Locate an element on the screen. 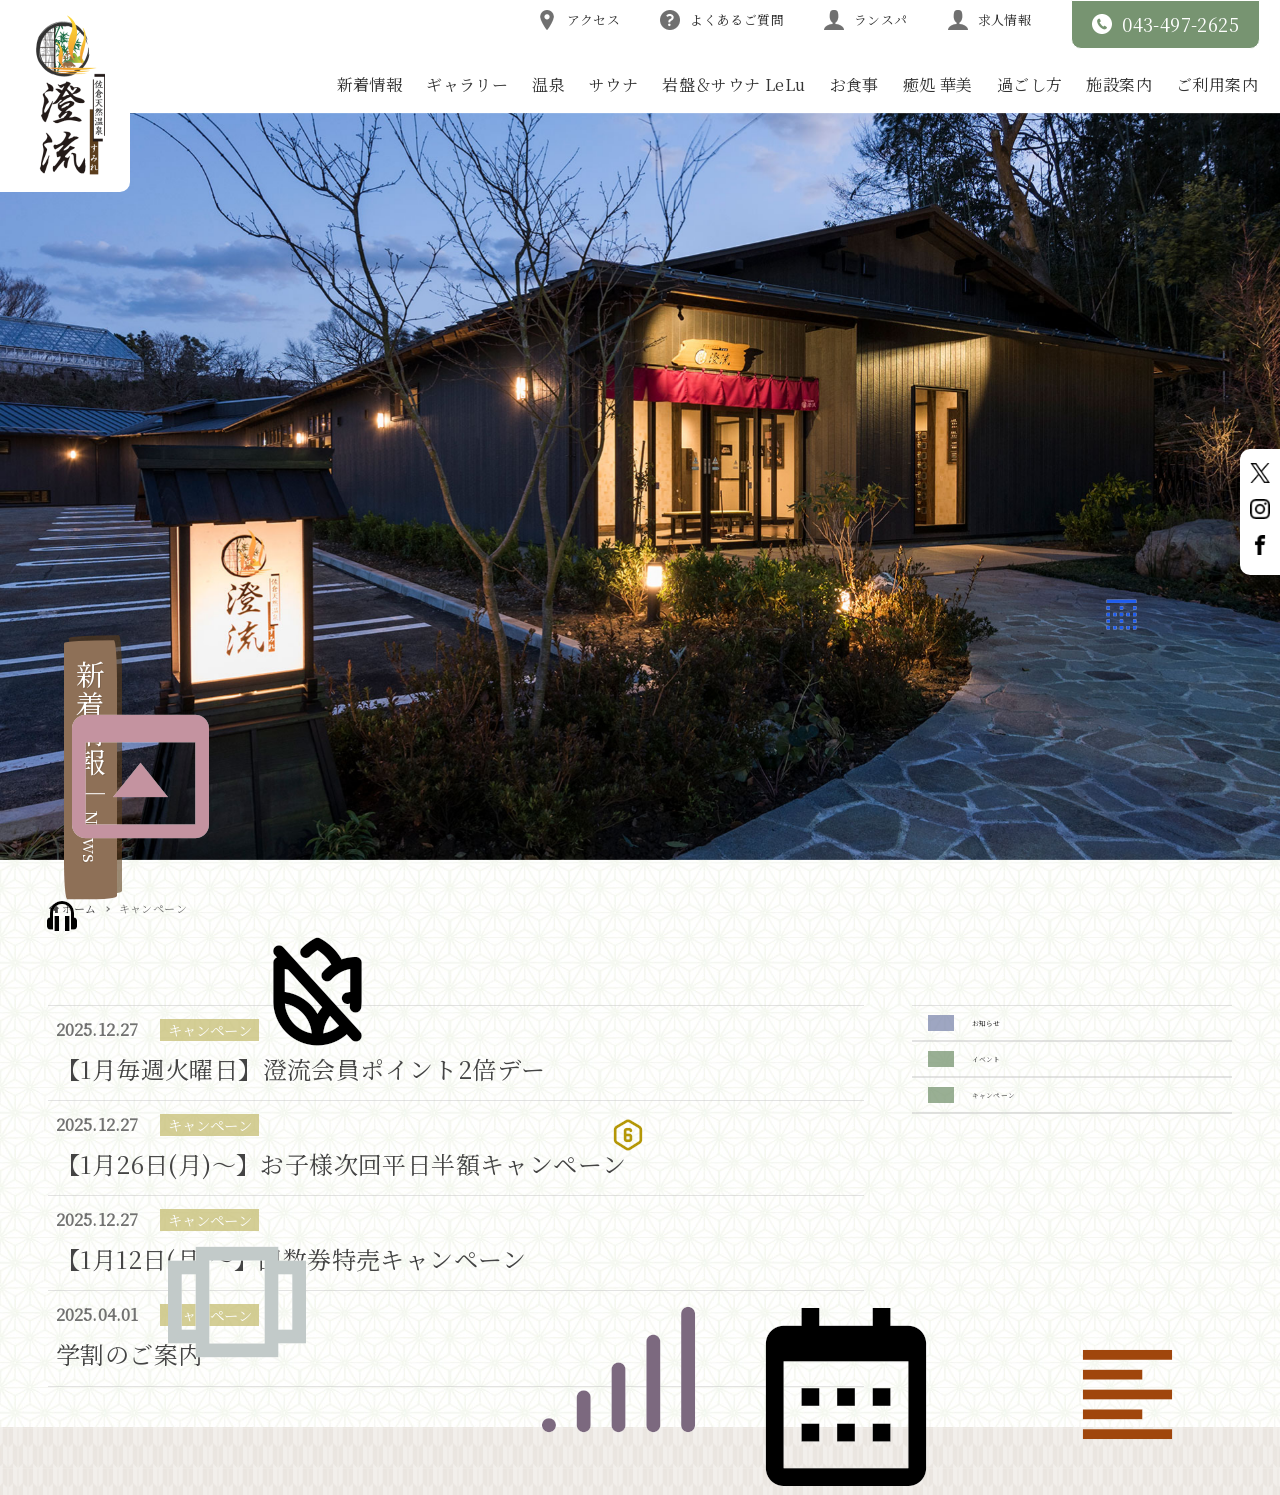 Image resolution: width=1280 pixels, height=1495 pixels. apply border to top edge of selection is located at coordinates (1121, 614).